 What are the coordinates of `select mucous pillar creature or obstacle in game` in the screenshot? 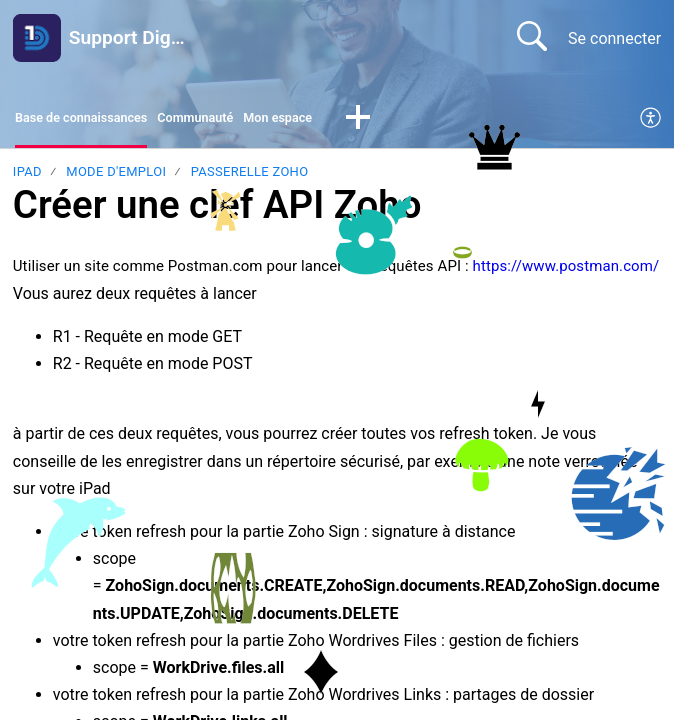 It's located at (233, 588).